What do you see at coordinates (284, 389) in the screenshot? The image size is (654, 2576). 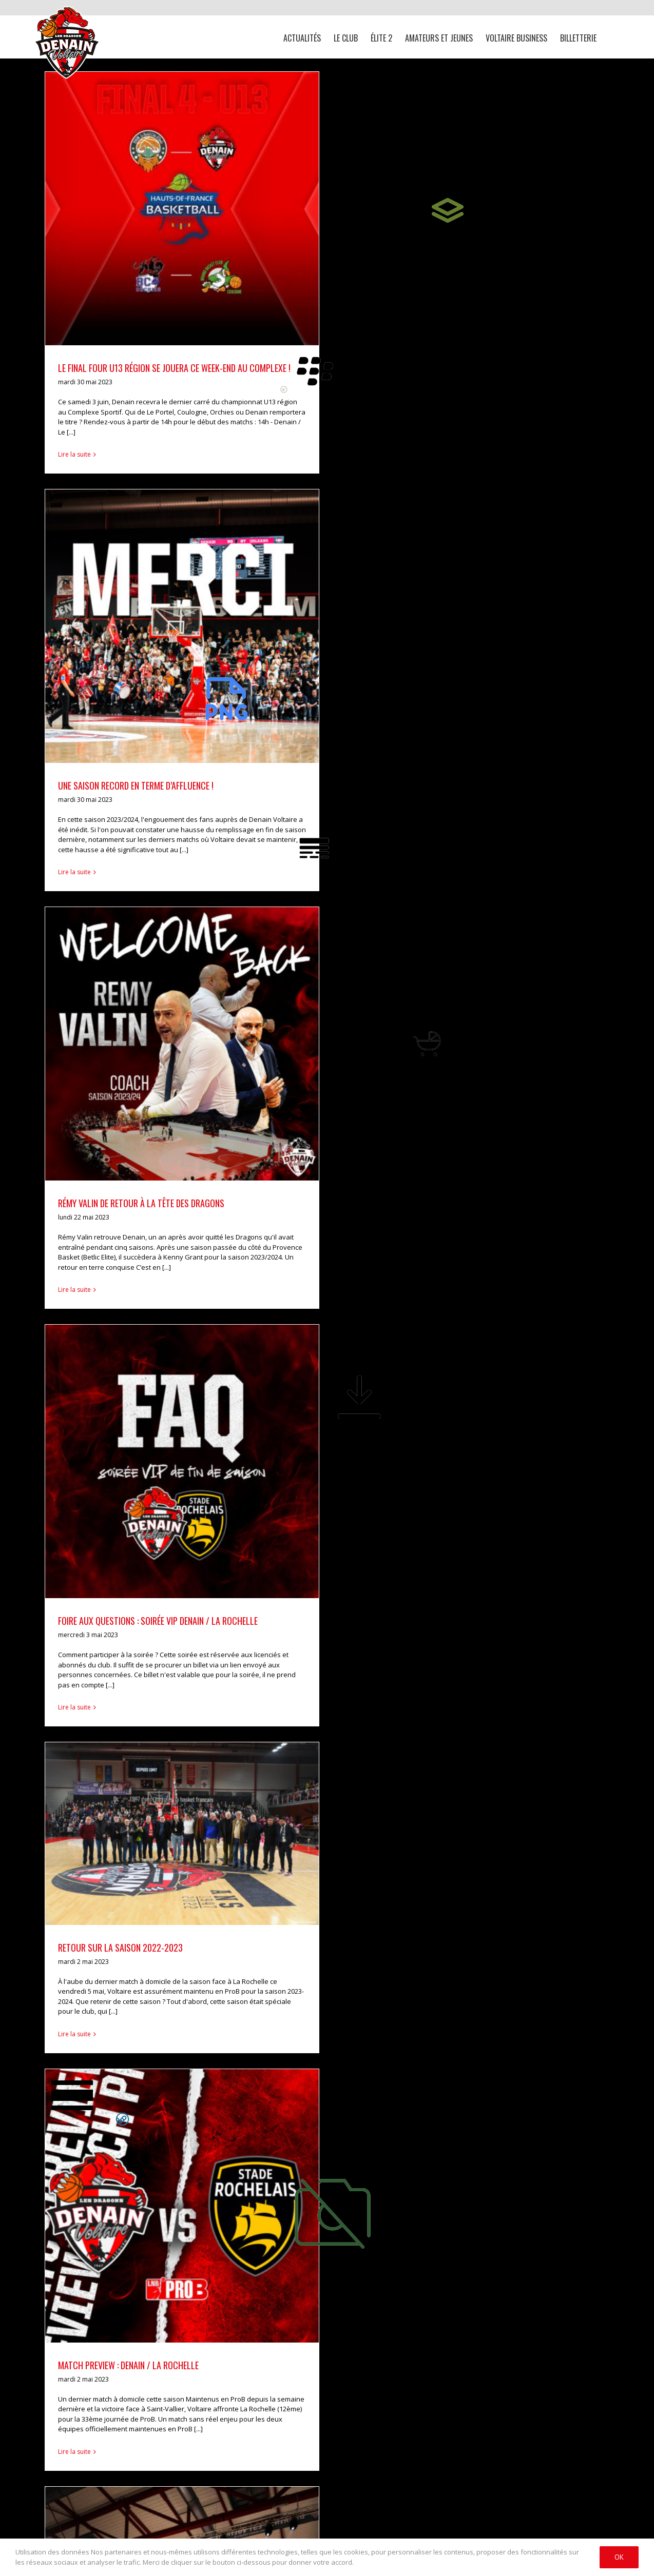 I see `navigate to previous or lower-left content` at bounding box center [284, 389].